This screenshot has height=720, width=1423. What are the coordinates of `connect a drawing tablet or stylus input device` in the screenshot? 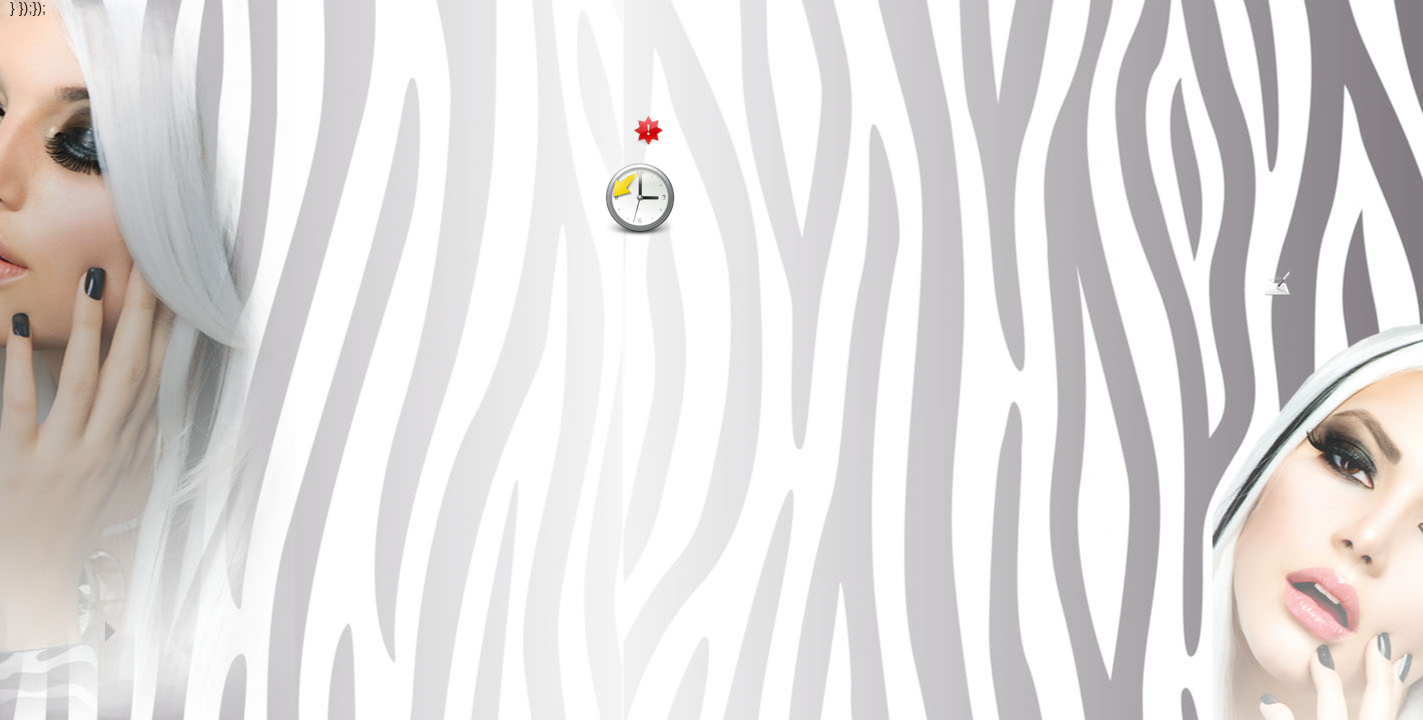 It's located at (1278, 284).